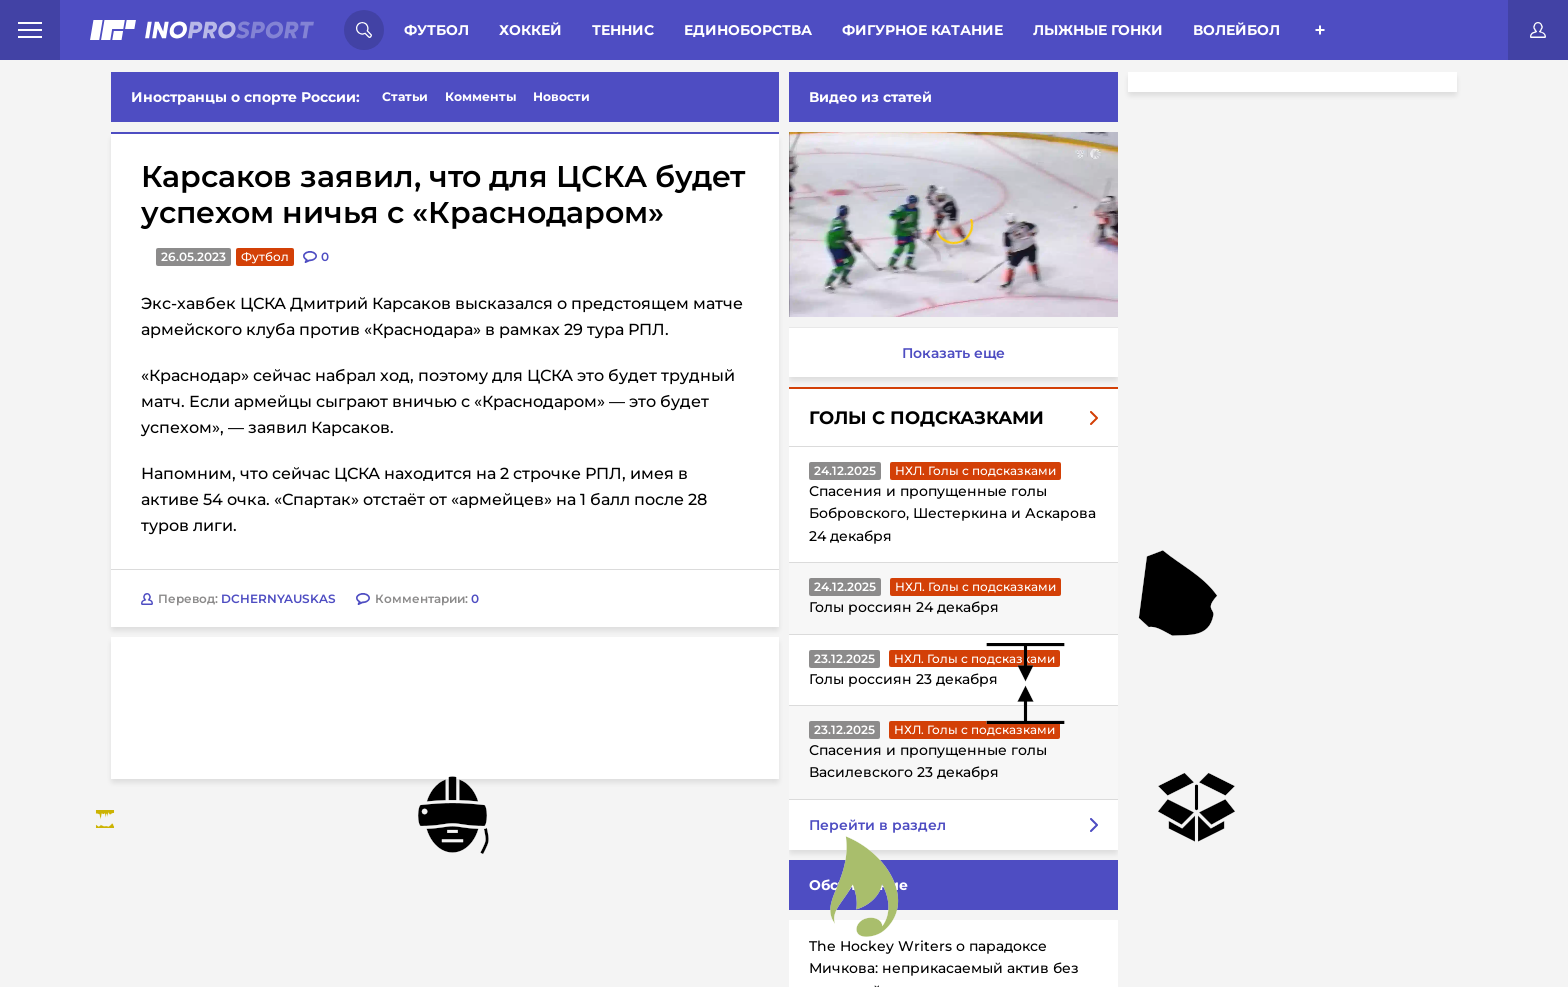  I want to click on join a game or session, so click(1025, 683).